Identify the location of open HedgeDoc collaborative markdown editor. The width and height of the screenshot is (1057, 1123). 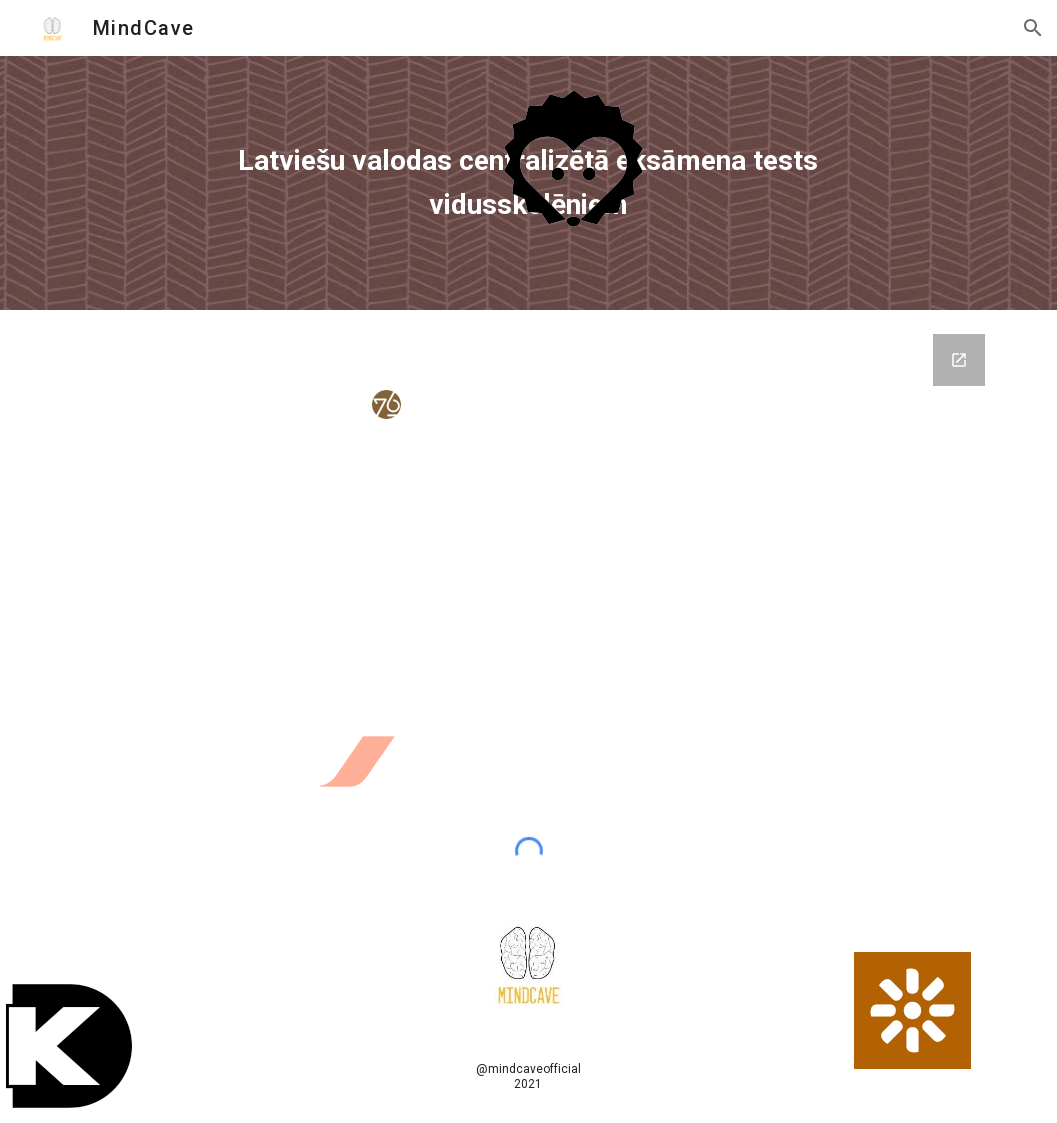
(573, 158).